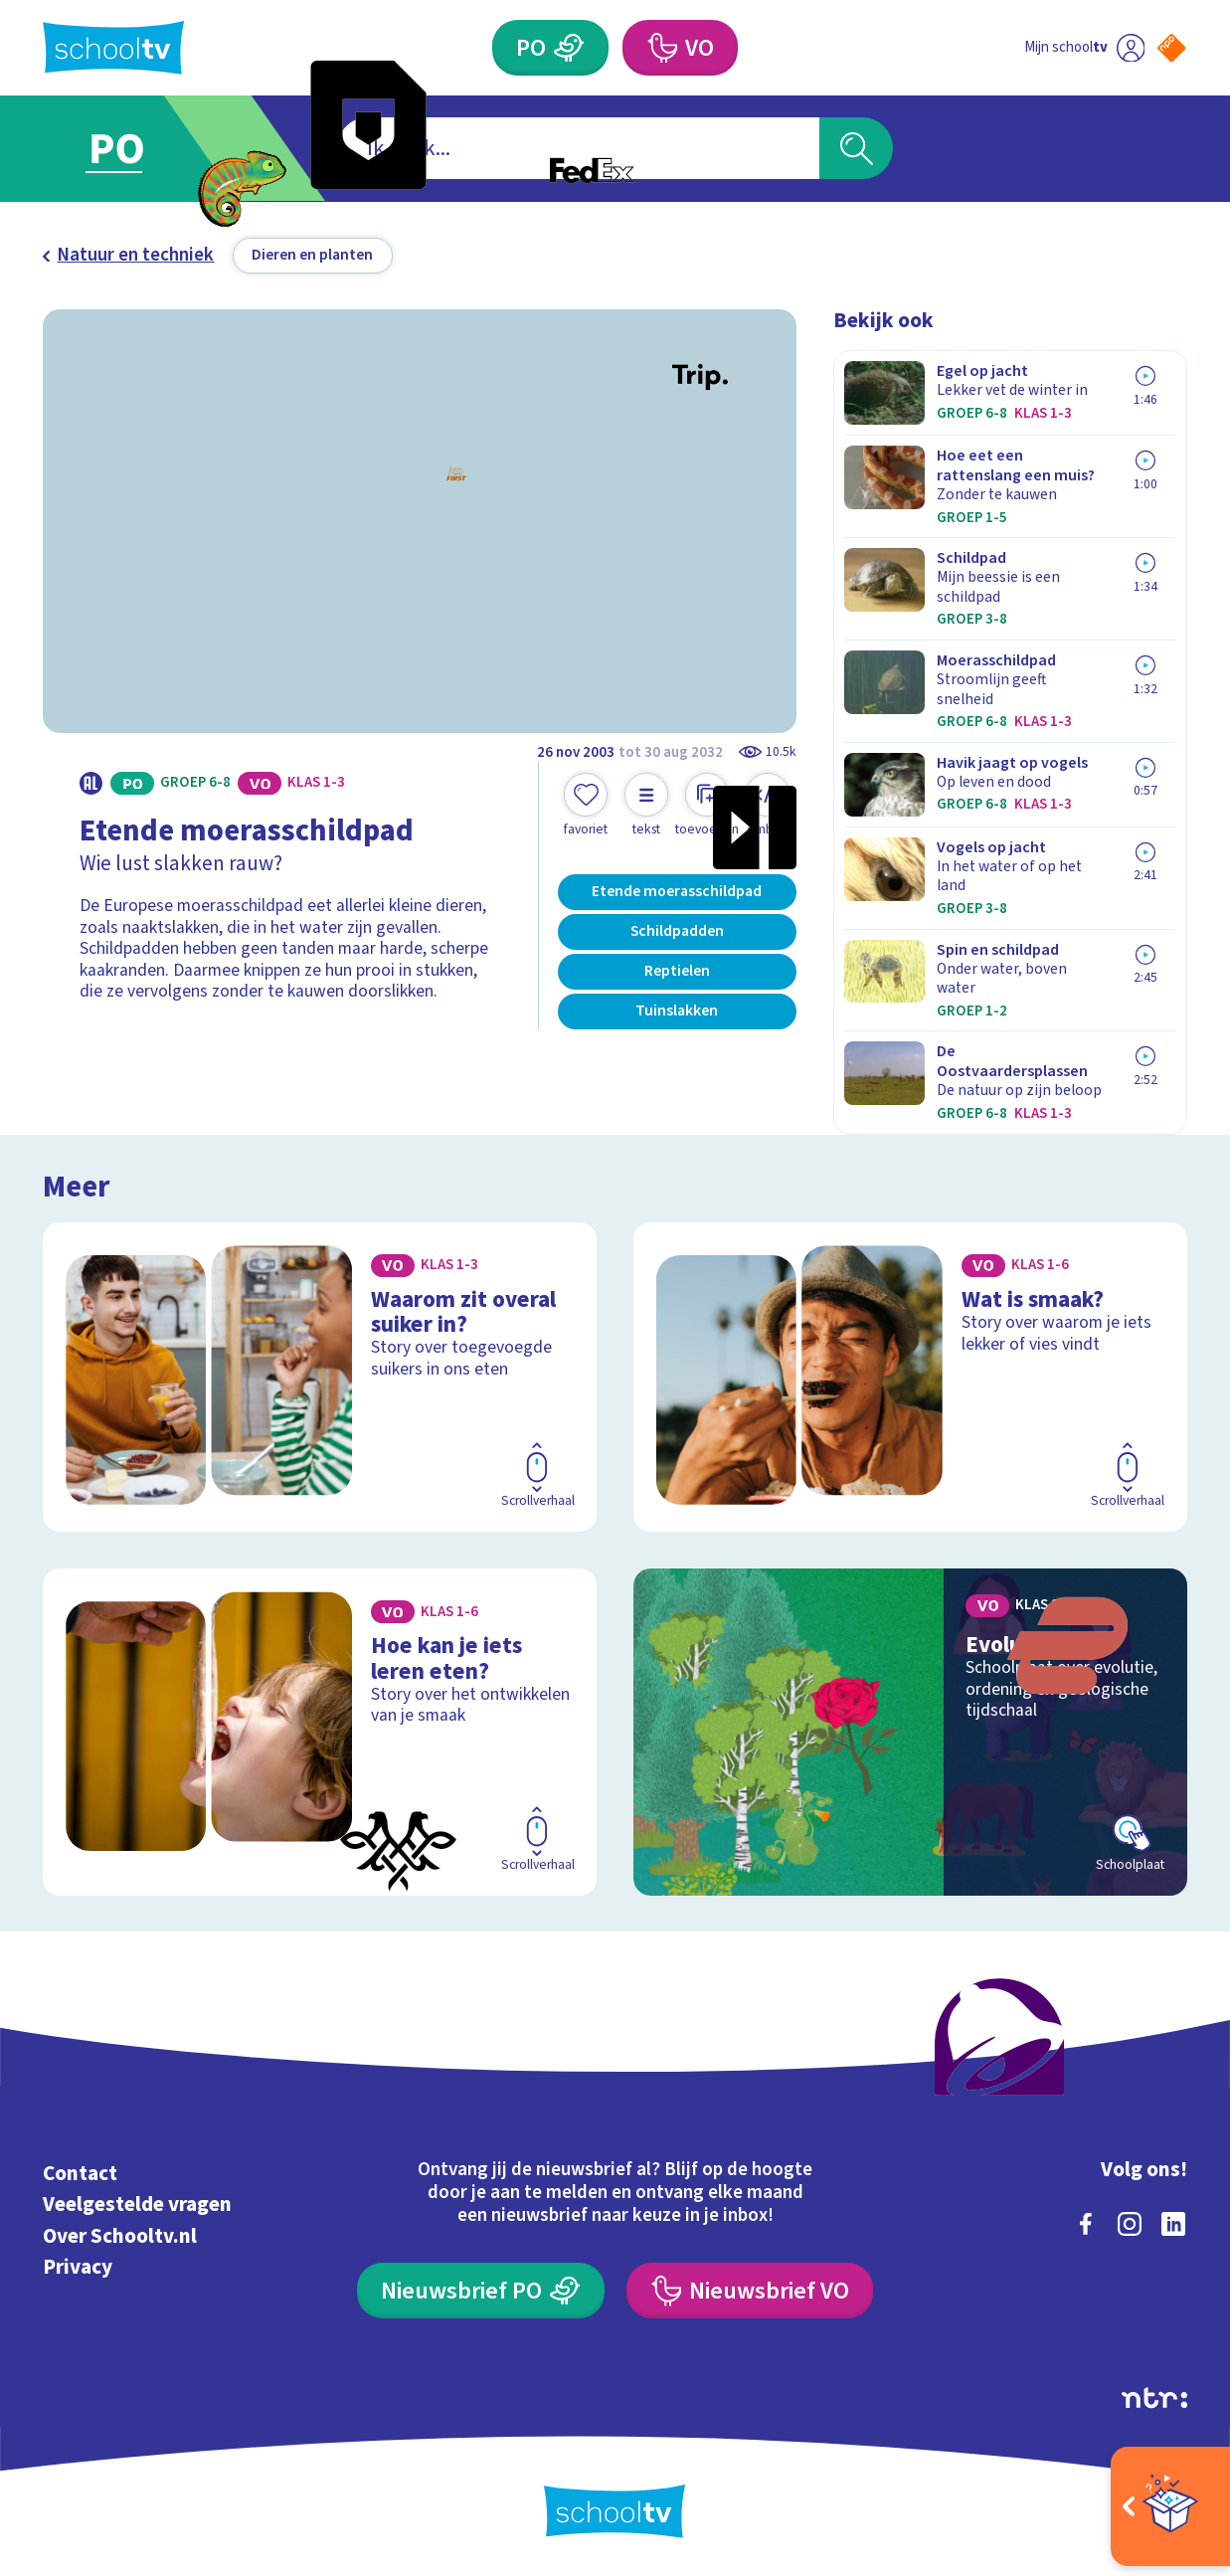 The height and width of the screenshot is (2576, 1230). I want to click on fedex shipping or delivery services, so click(592, 170).